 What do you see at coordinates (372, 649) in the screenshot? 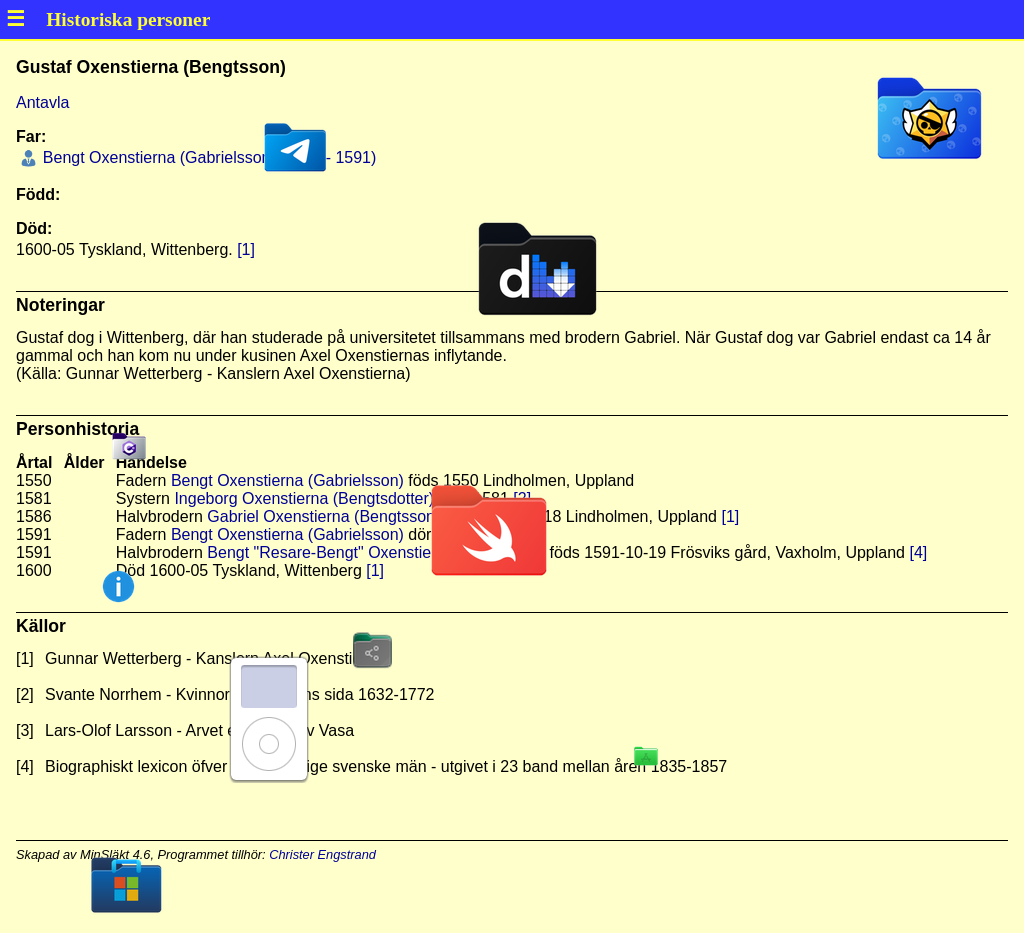
I see `access your public shared folder` at bounding box center [372, 649].